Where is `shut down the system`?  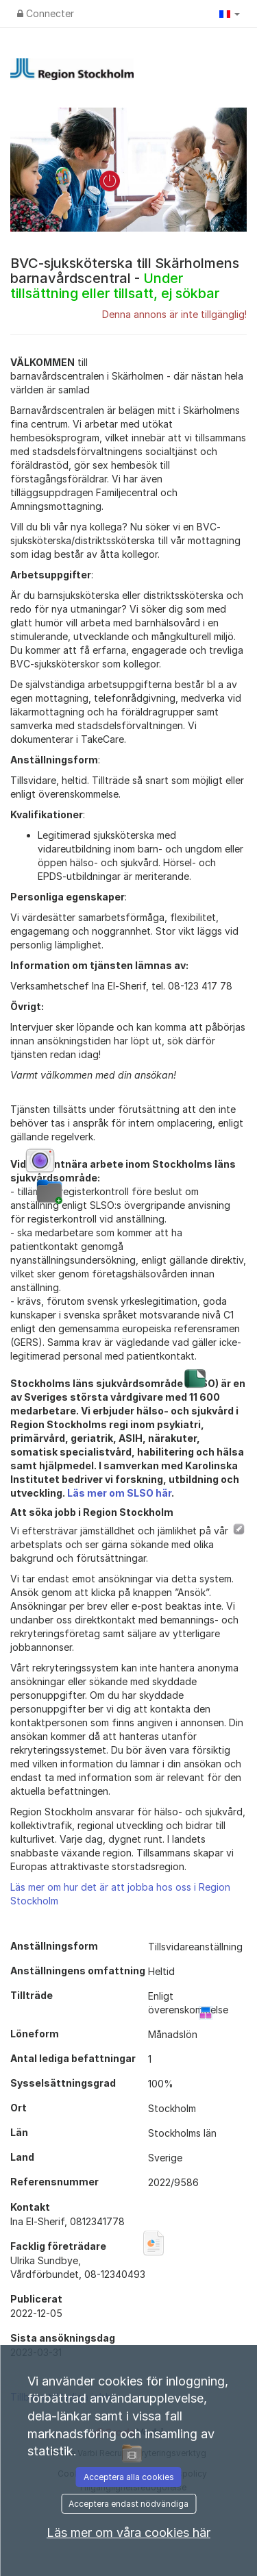
shut down the system is located at coordinates (110, 181).